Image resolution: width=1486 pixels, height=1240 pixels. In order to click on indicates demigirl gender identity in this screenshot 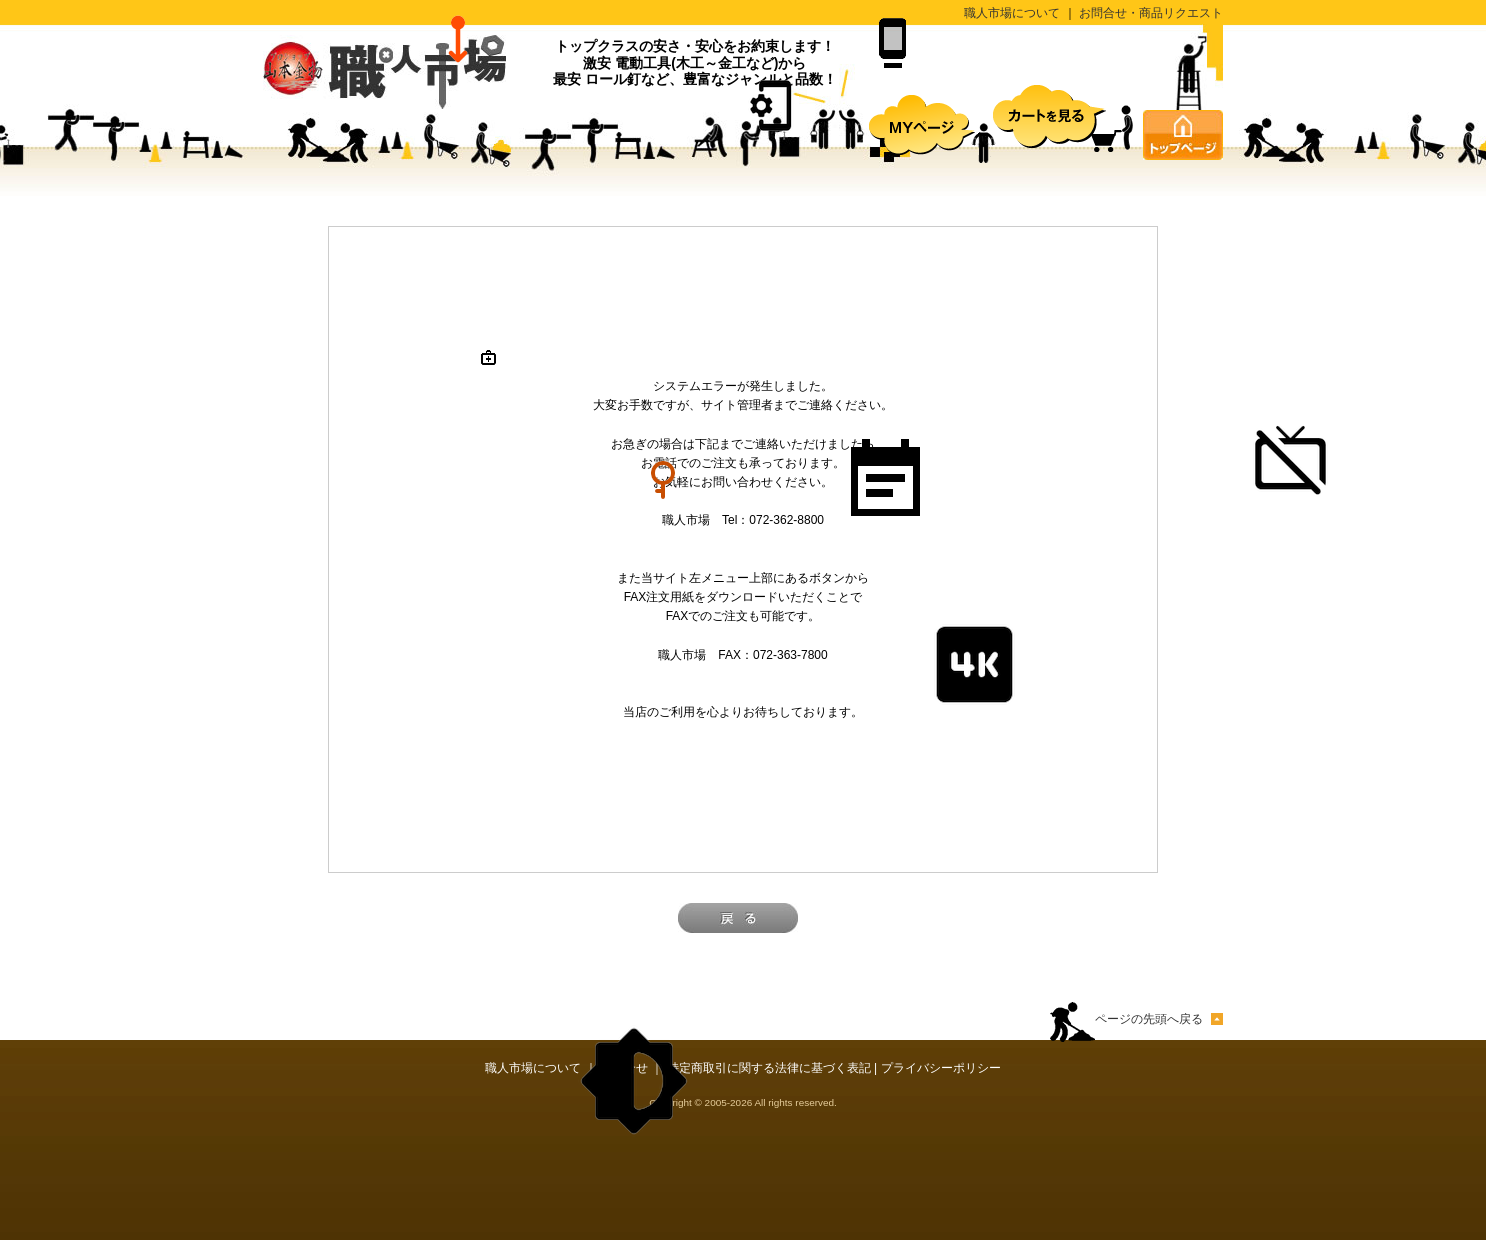, I will do `click(663, 479)`.